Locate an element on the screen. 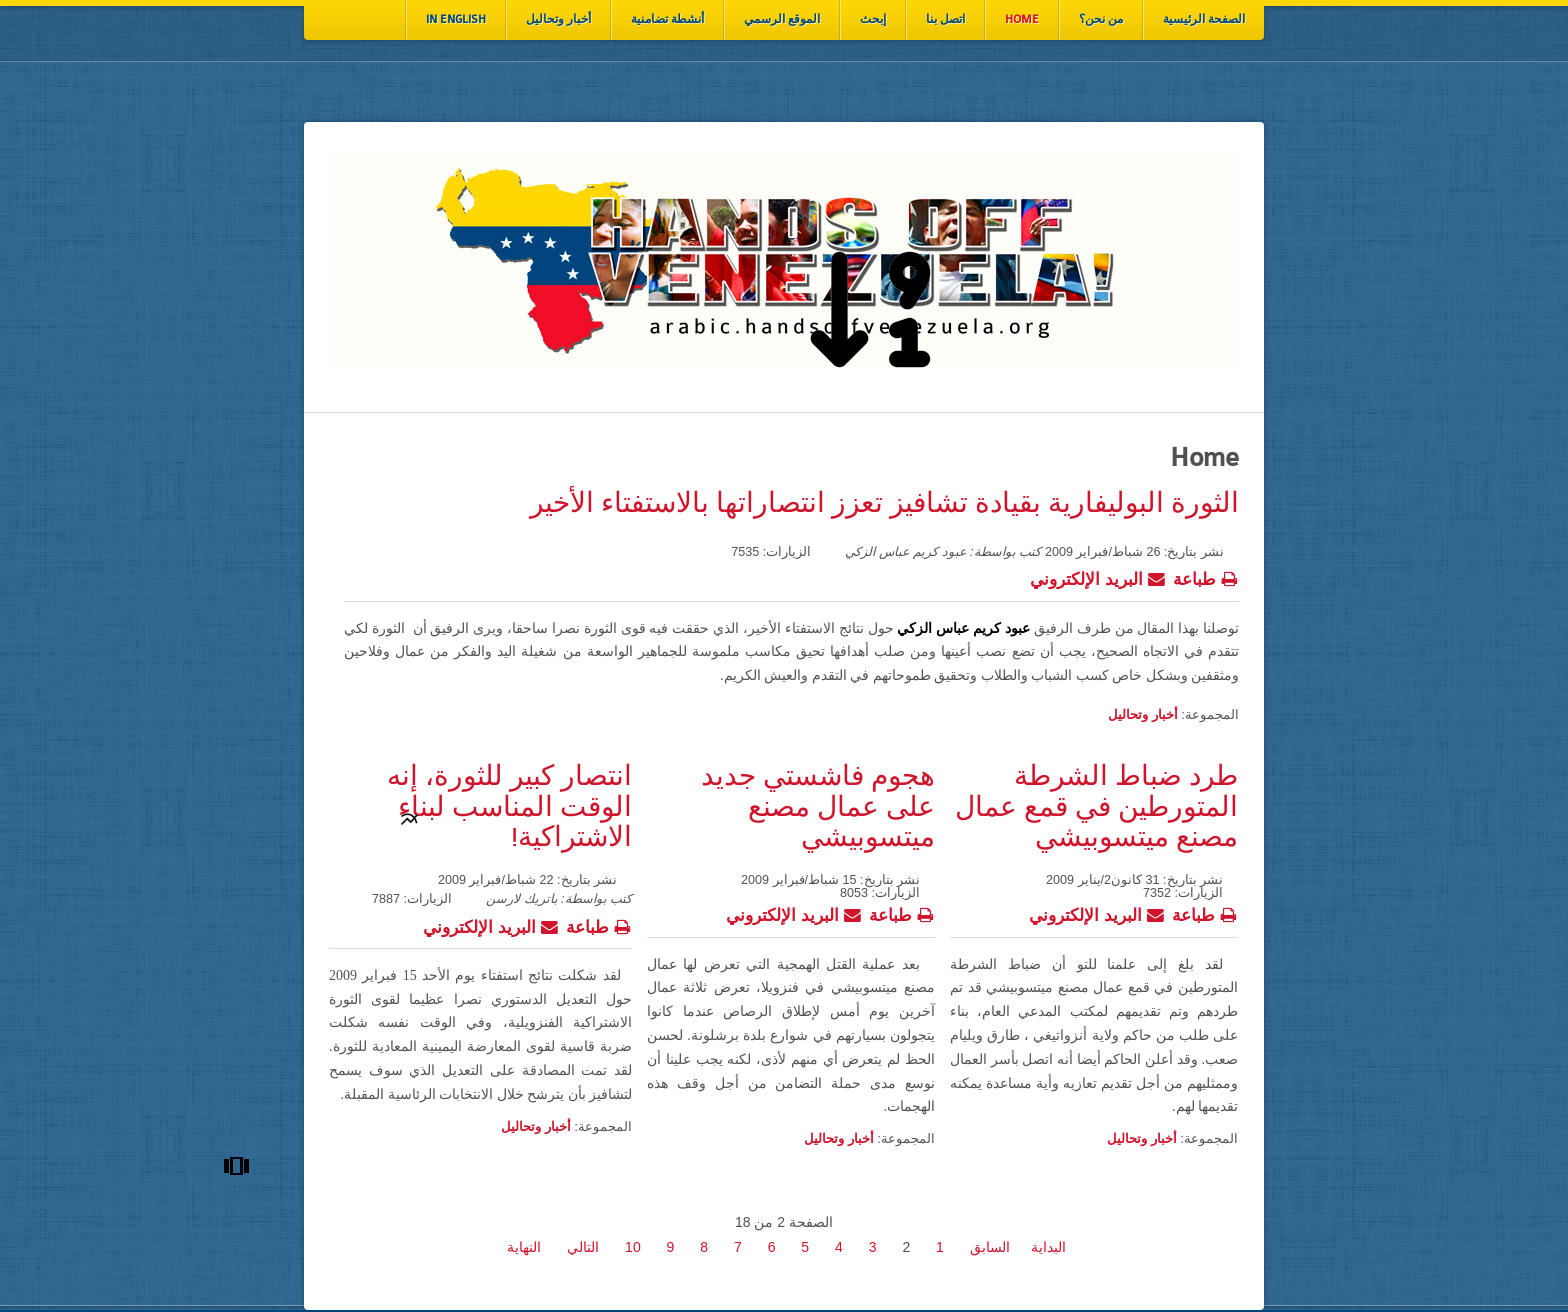 The width and height of the screenshot is (1568, 1312). sort numbers in descending order (9 to 1) is located at coordinates (872, 309).